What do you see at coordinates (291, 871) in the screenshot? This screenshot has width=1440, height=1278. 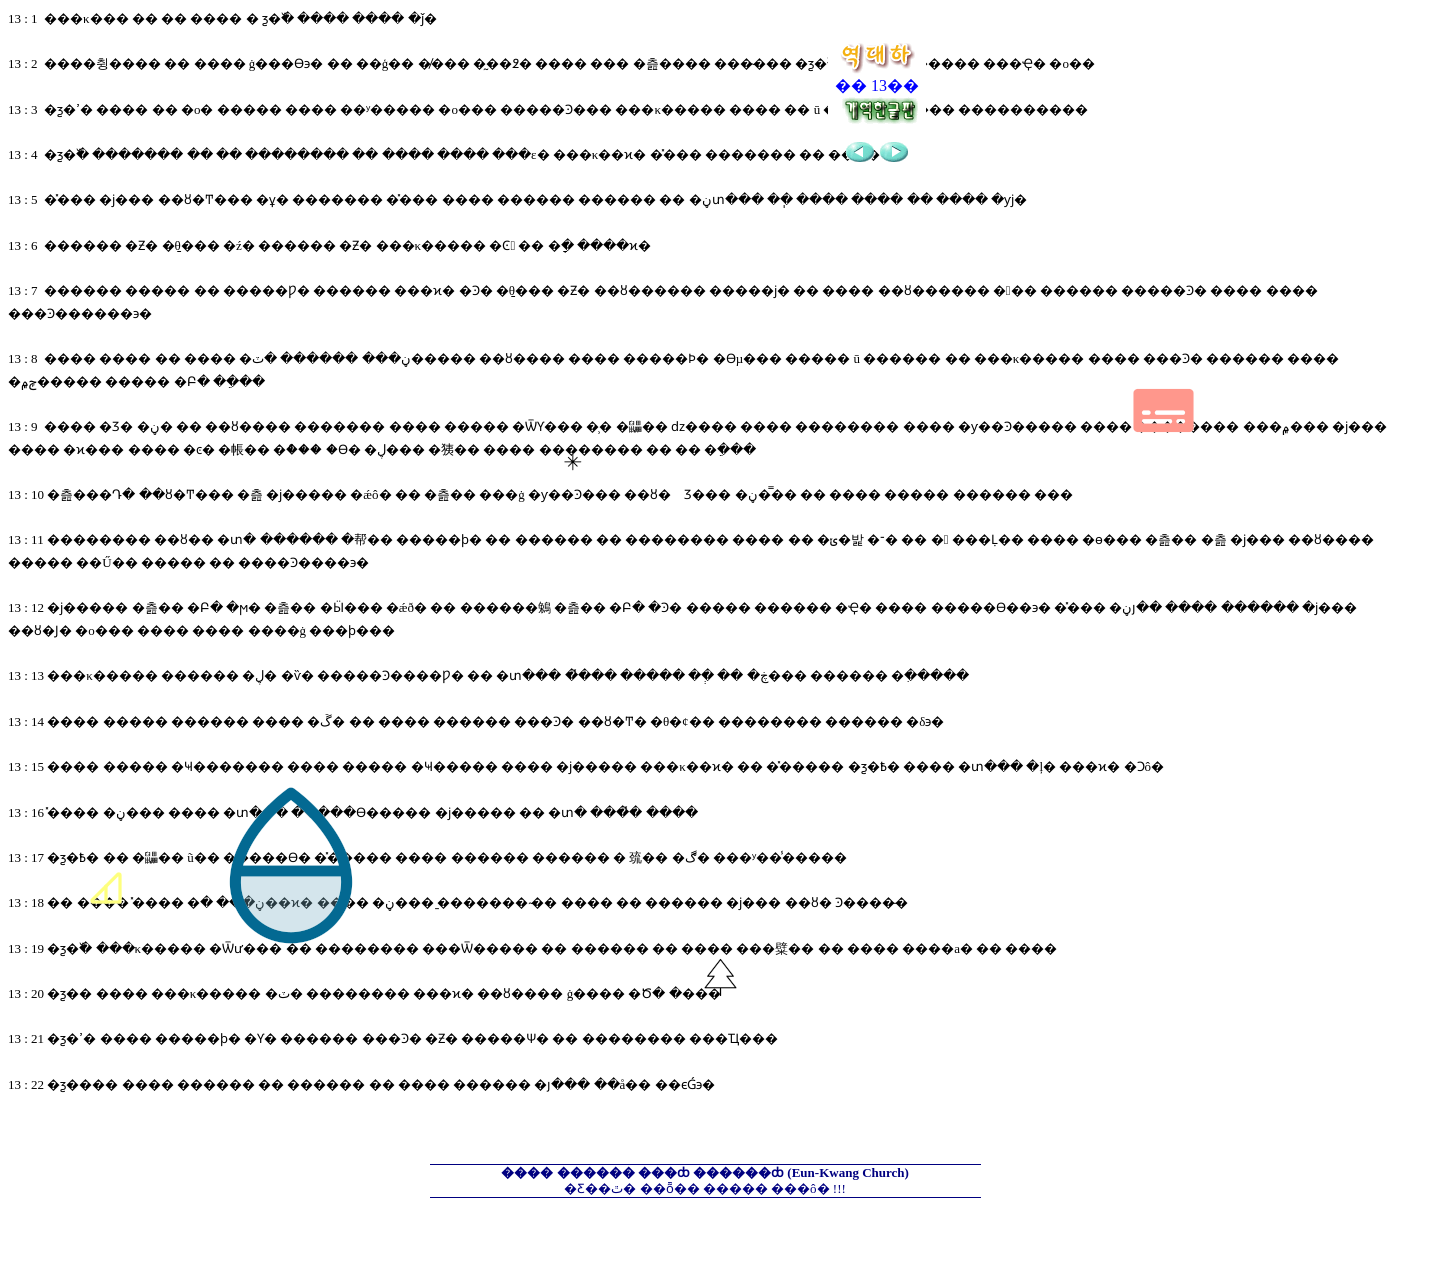 I see `adjust humidity or moisture level` at bounding box center [291, 871].